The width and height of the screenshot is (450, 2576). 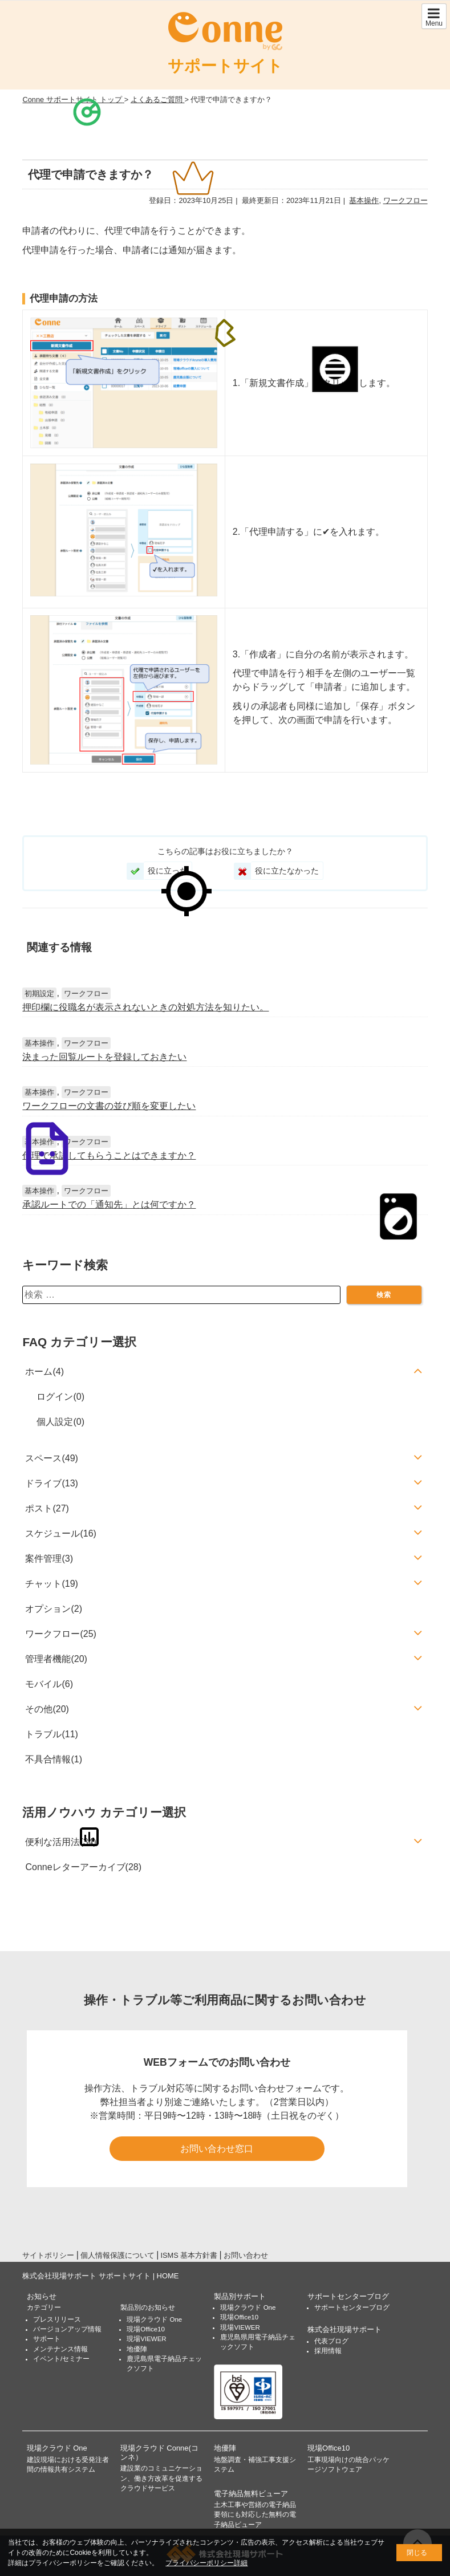 What do you see at coordinates (398, 1216) in the screenshot?
I see `find nearby laundromats or laundry services` at bounding box center [398, 1216].